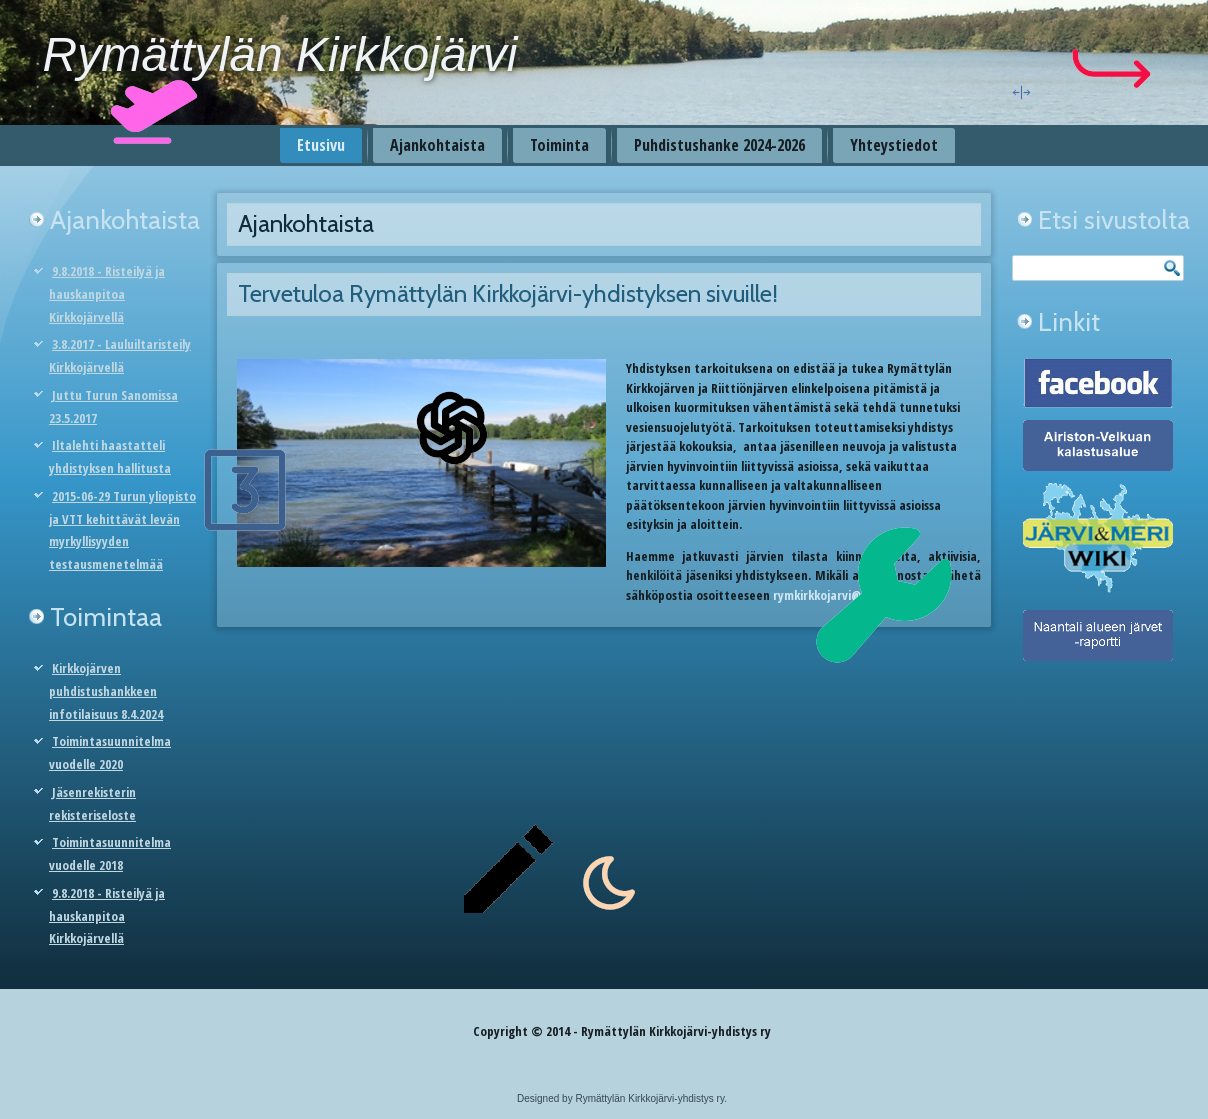 The image size is (1208, 1119). What do you see at coordinates (508, 870) in the screenshot?
I see `edit or modify content` at bounding box center [508, 870].